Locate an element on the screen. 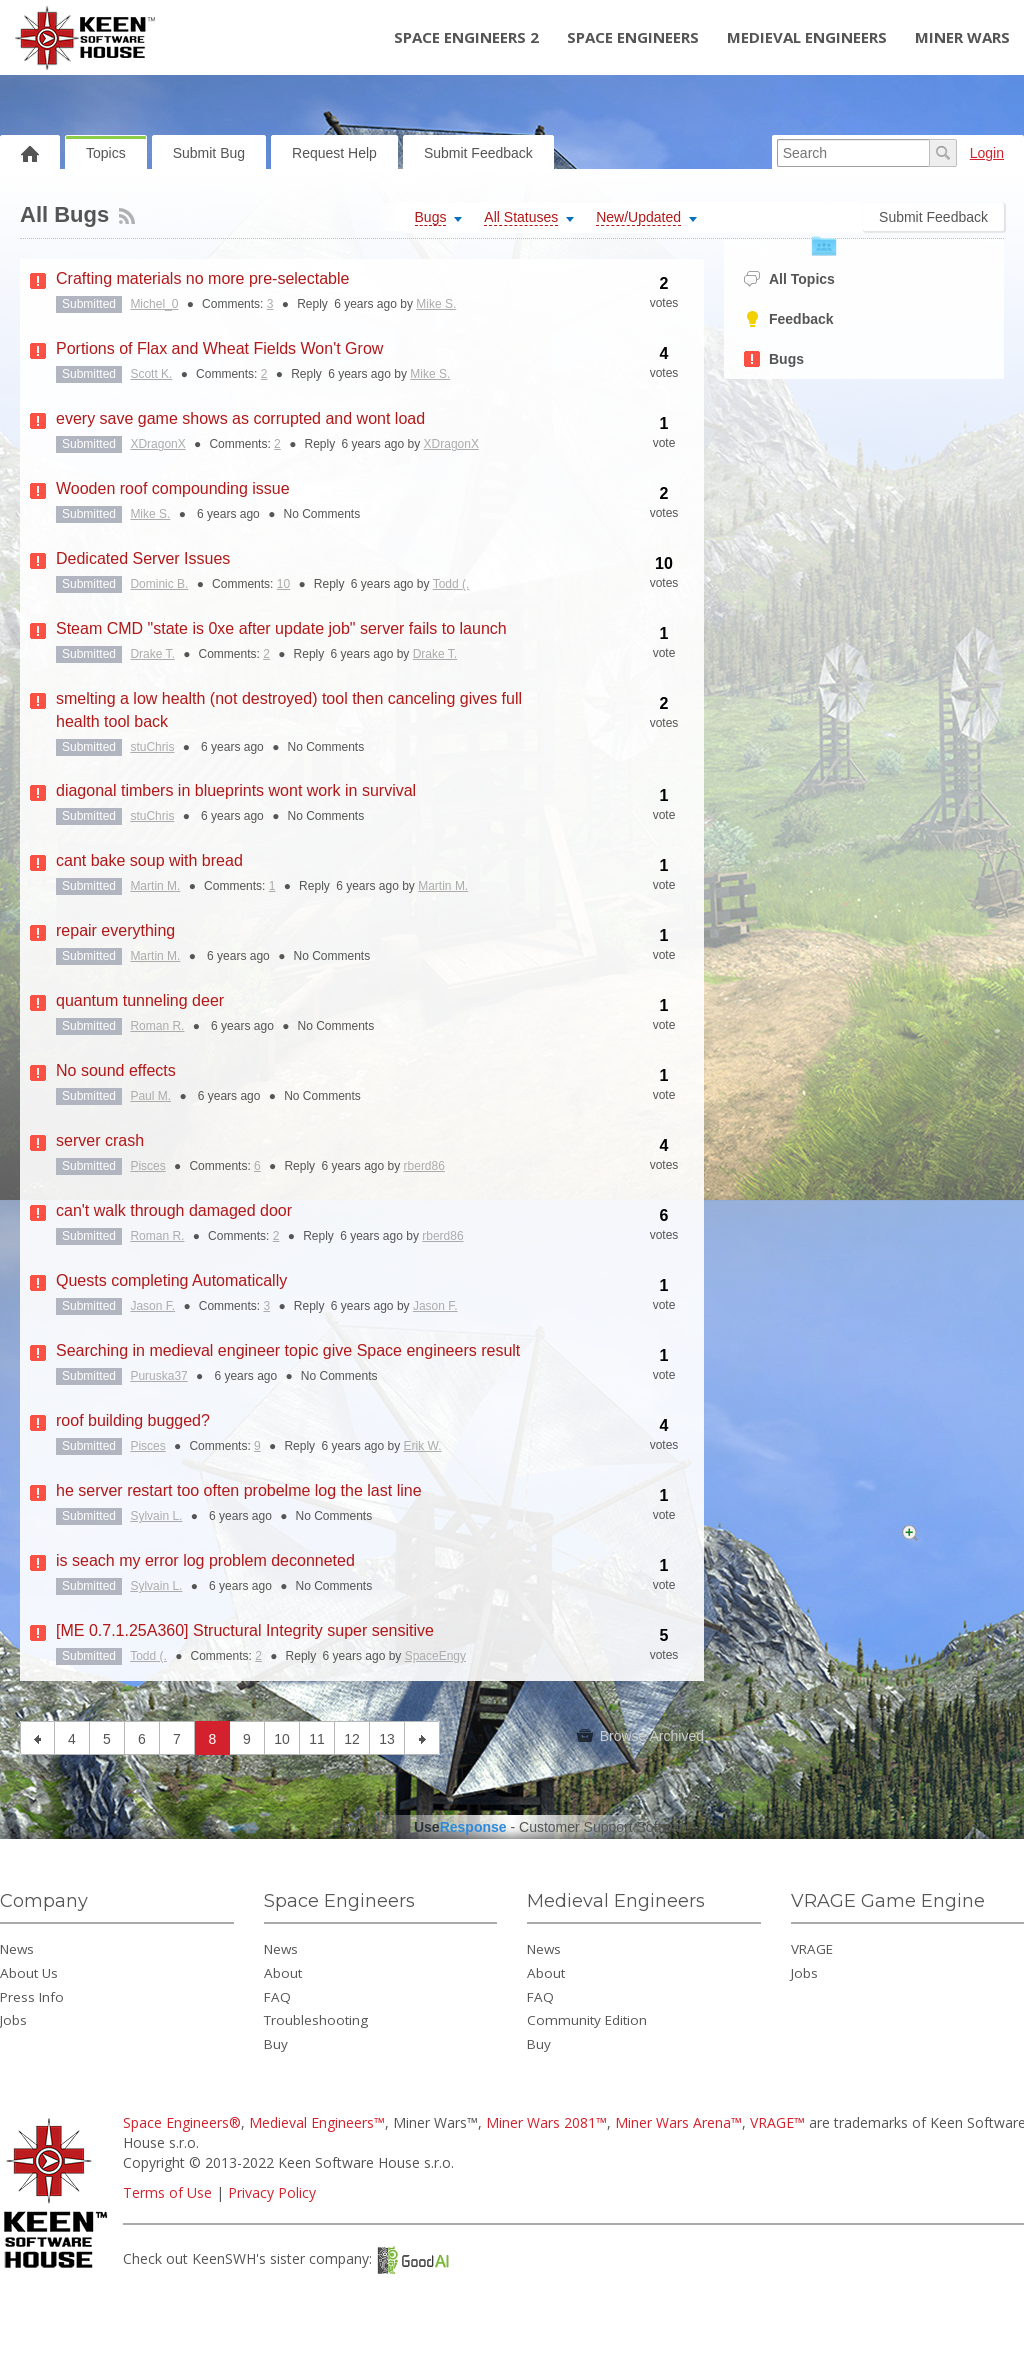 This screenshot has width=1024, height=2357. access shared group folder is located at coordinates (824, 246).